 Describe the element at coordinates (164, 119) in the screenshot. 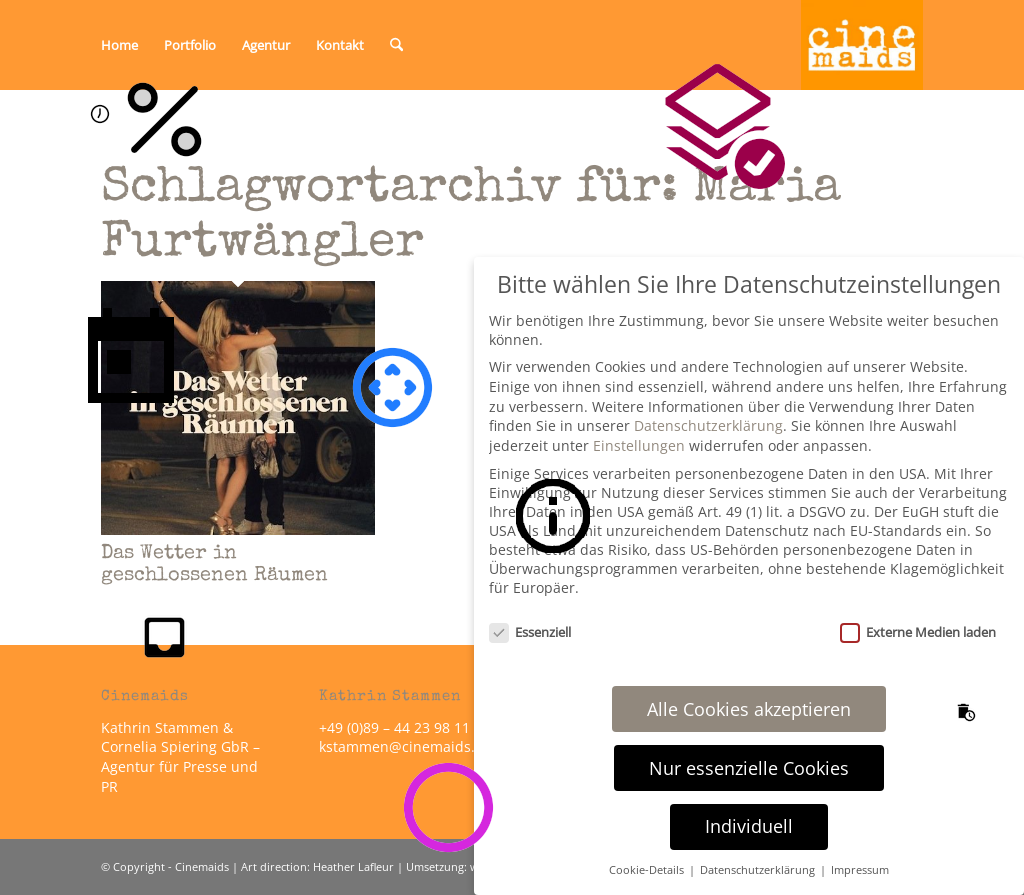

I see `view discount or sale pricing` at that location.